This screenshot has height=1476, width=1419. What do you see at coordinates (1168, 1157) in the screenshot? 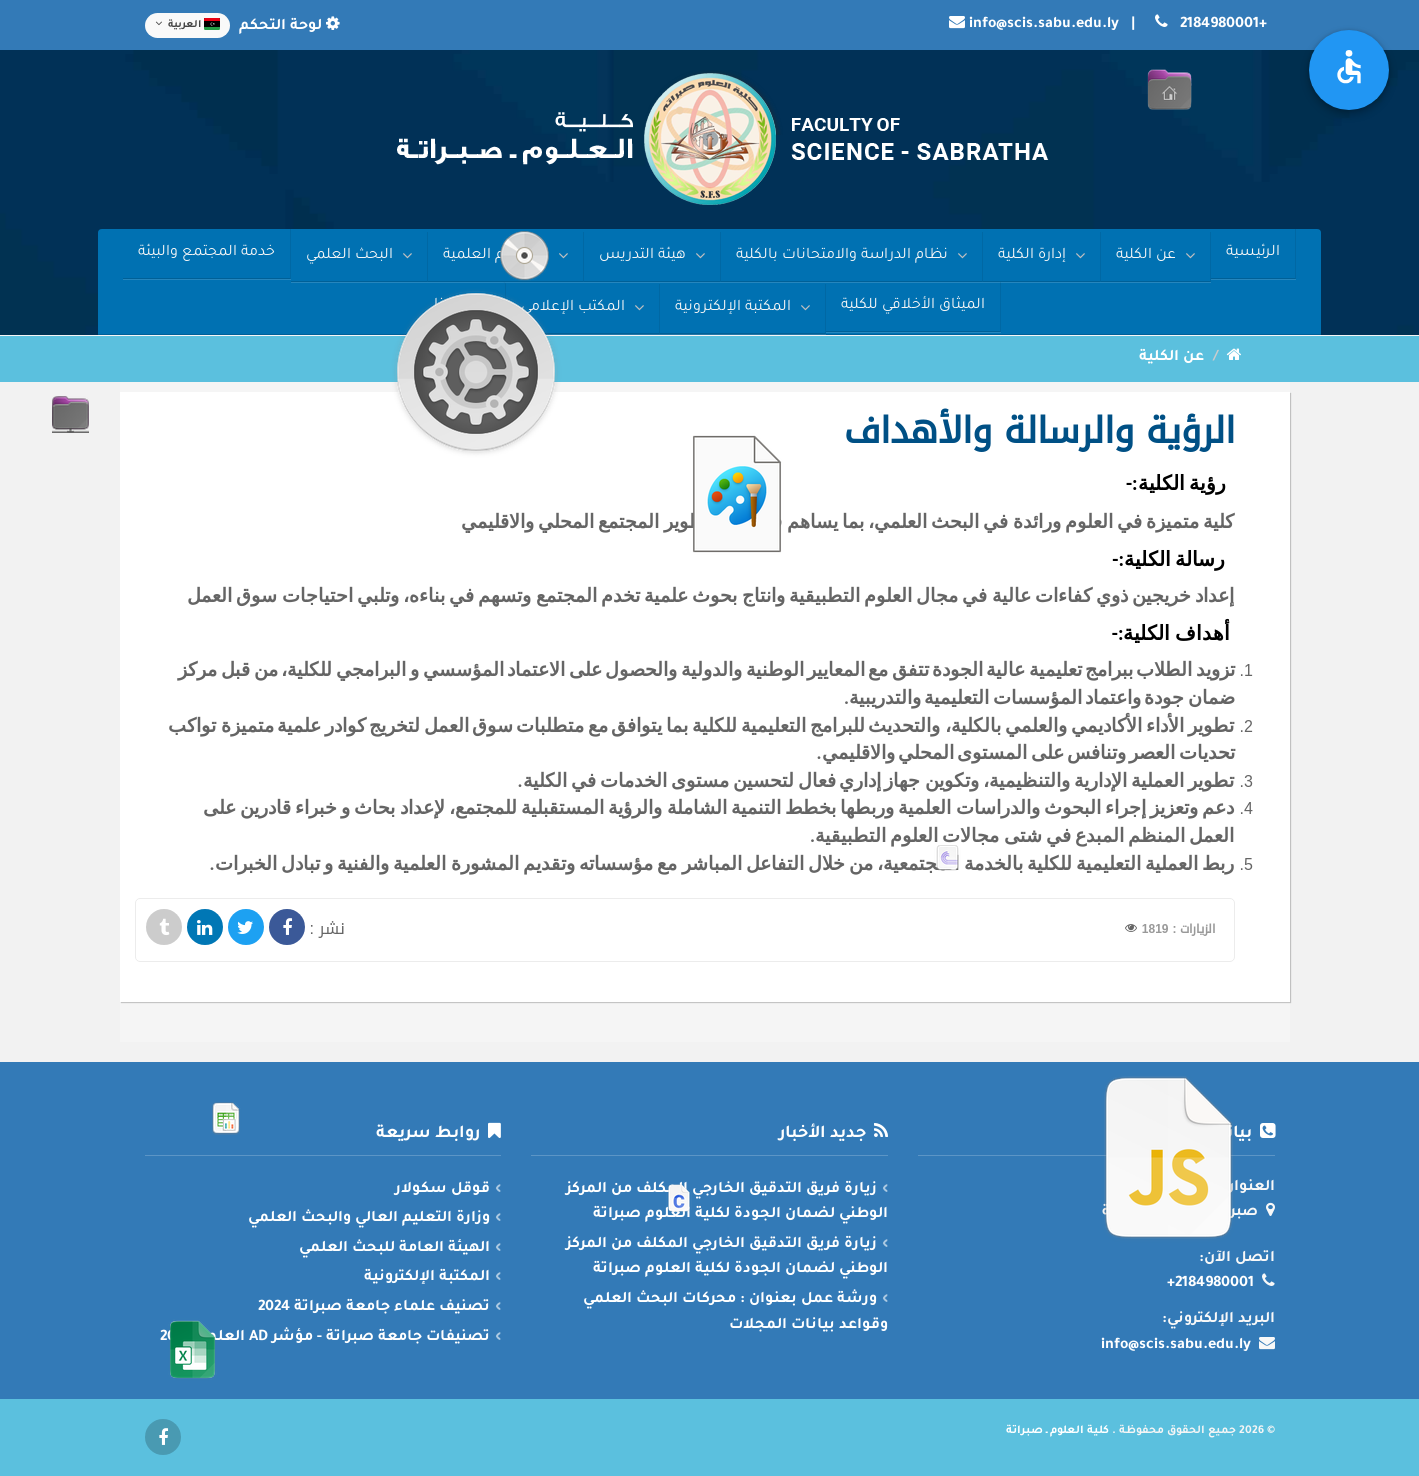
I see `a javascript source code file` at bounding box center [1168, 1157].